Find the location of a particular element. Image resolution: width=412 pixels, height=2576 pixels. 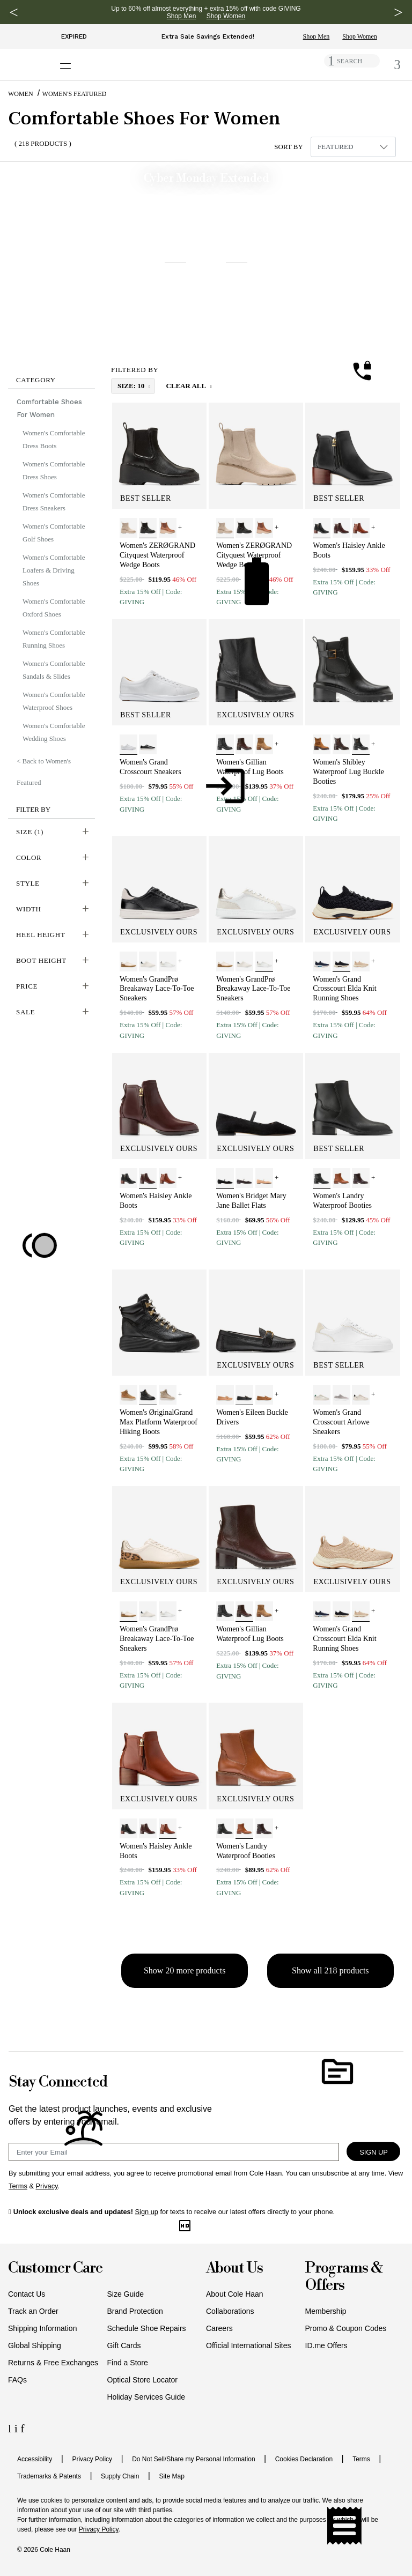

view purchase receipt or transaction history is located at coordinates (344, 2526).